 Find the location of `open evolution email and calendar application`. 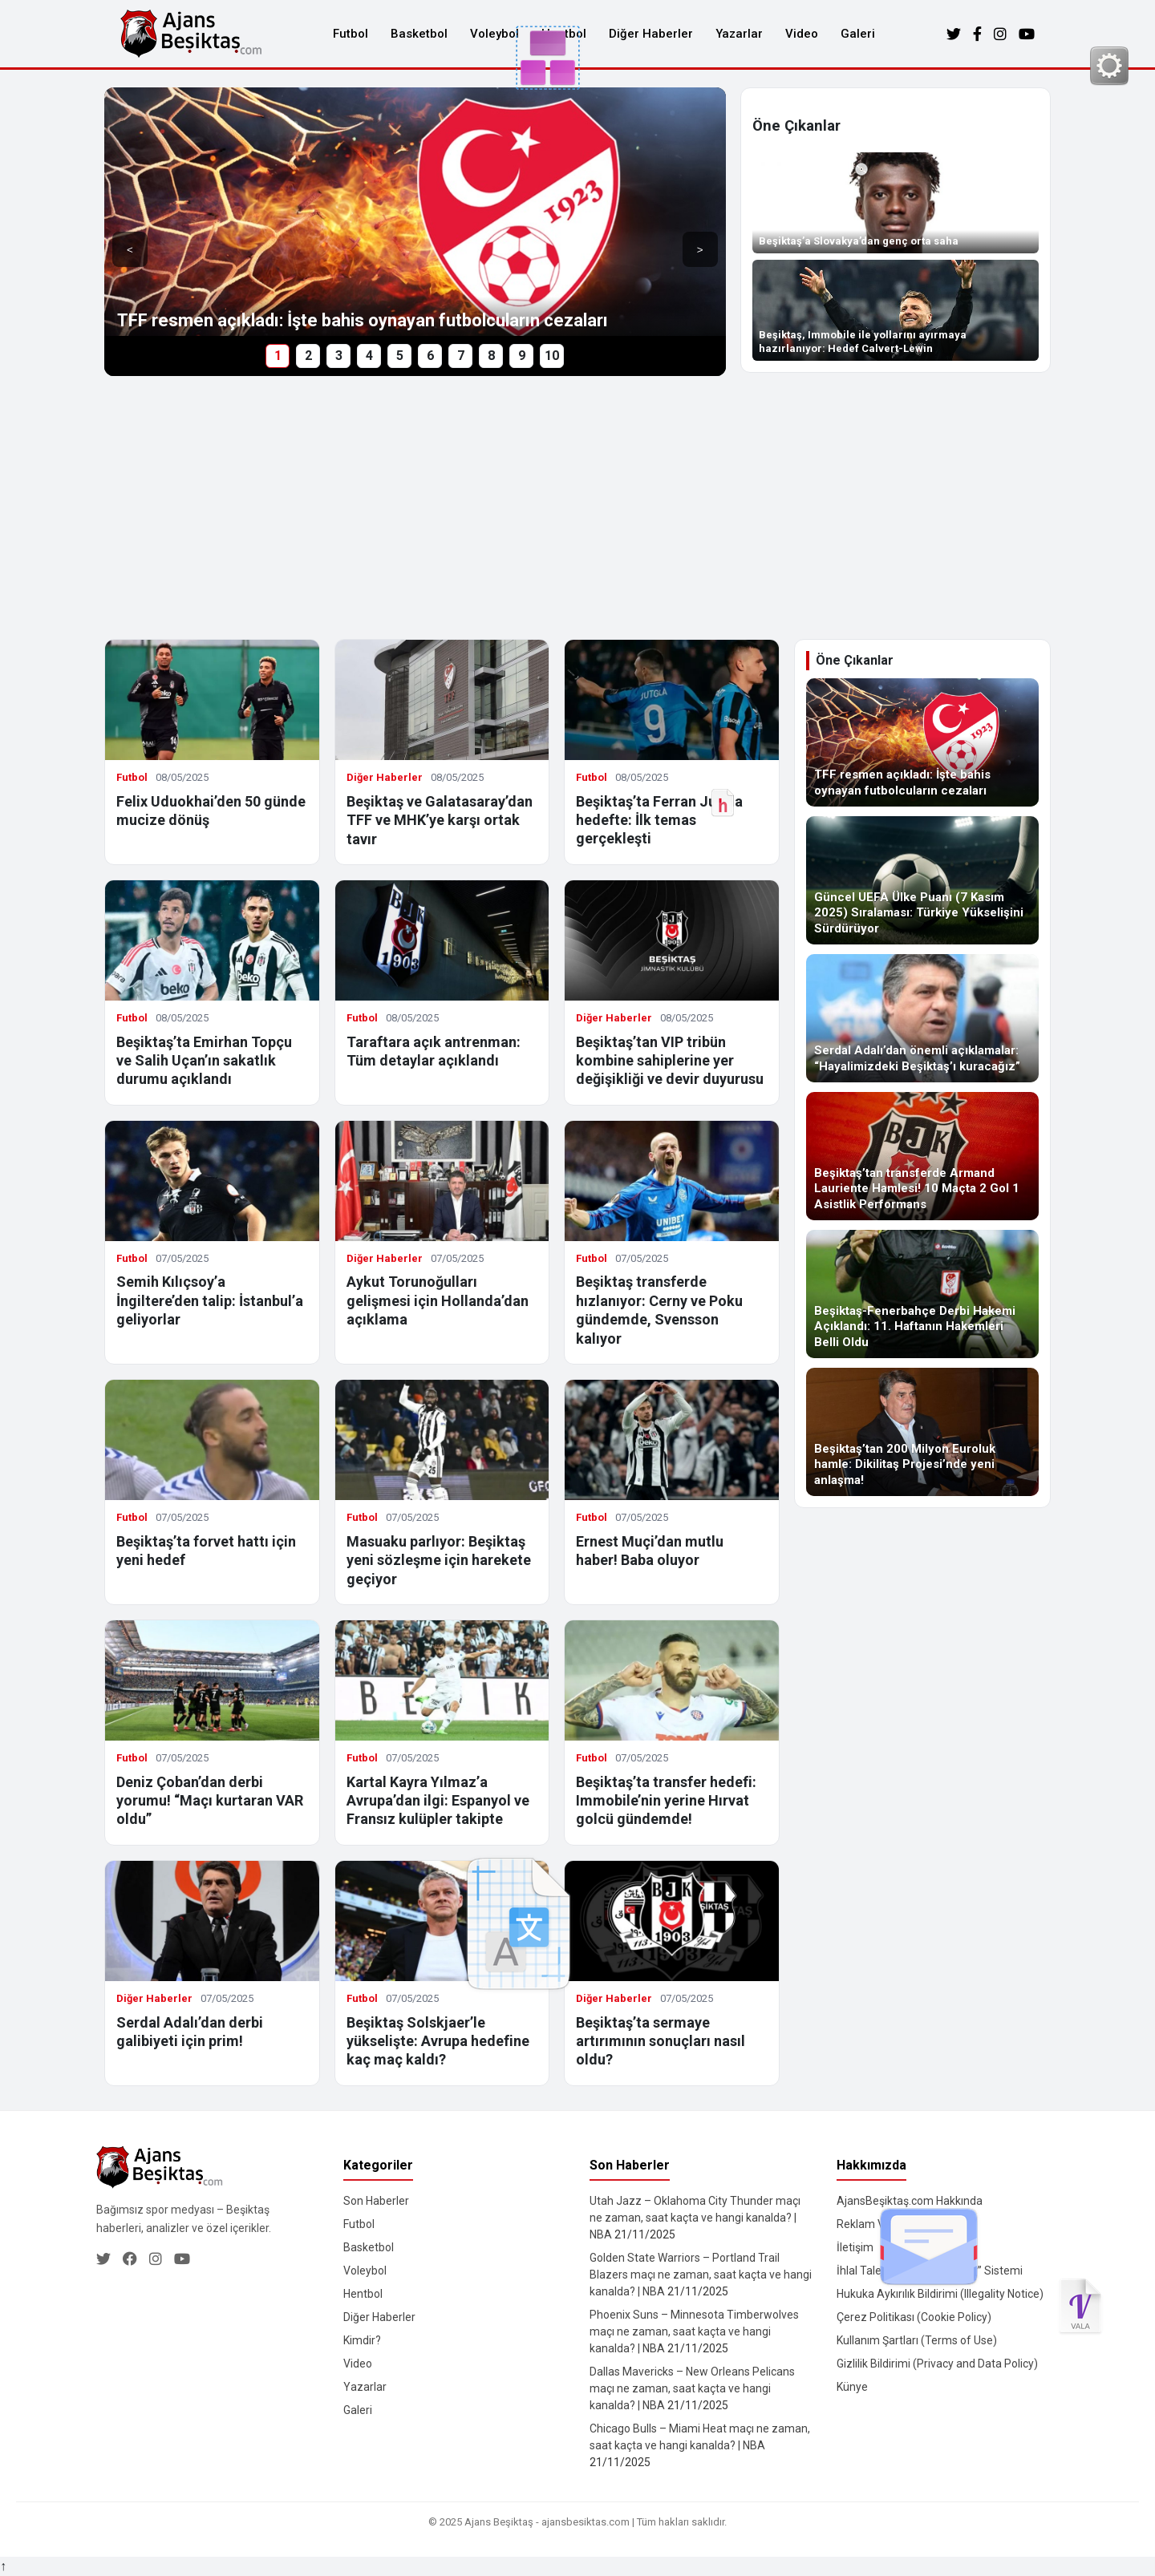

open evolution email and calendar application is located at coordinates (929, 2246).